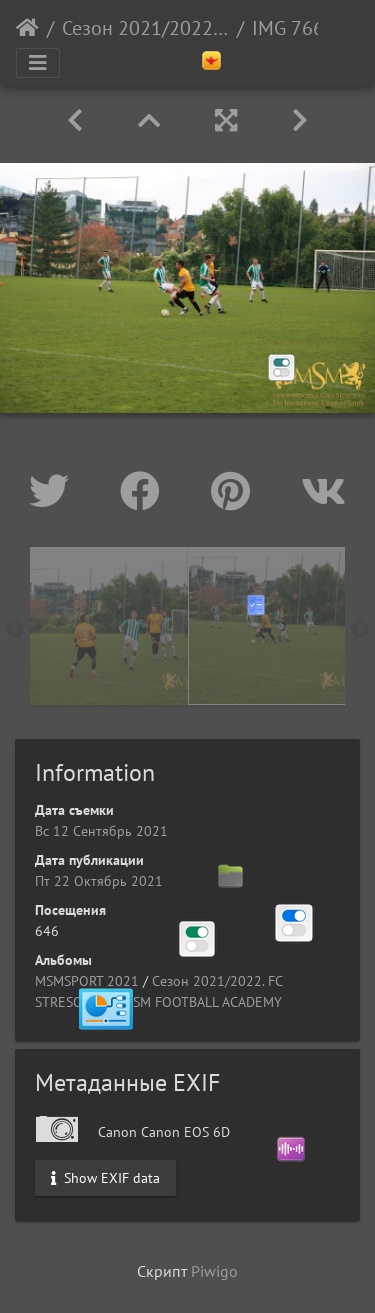 This screenshot has width=375, height=1313. What do you see at coordinates (294, 923) in the screenshot?
I see `open system preferences or settings` at bounding box center [294, 923].